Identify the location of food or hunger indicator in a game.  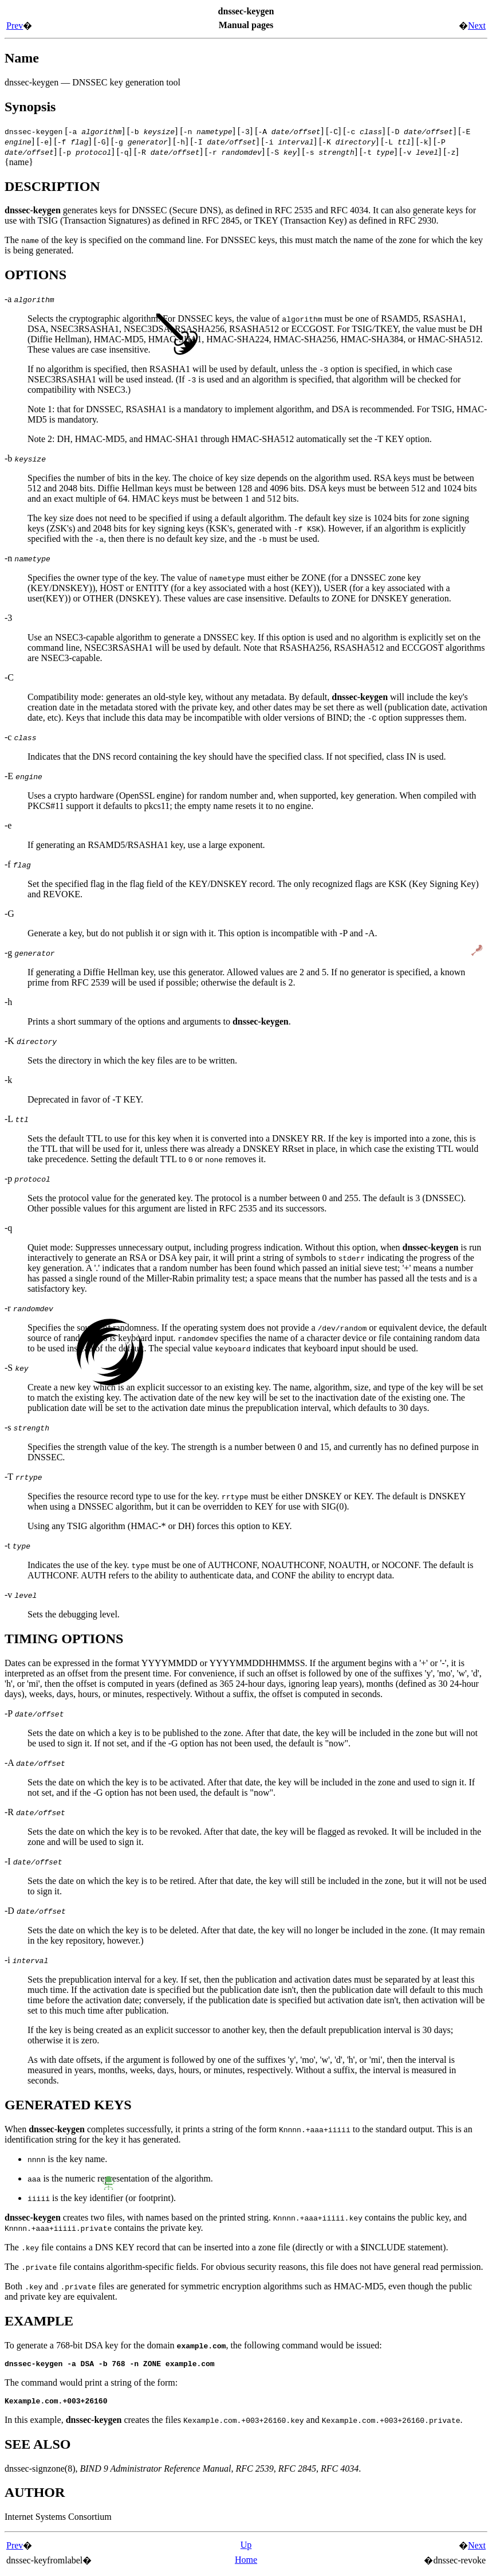
(477, 950).